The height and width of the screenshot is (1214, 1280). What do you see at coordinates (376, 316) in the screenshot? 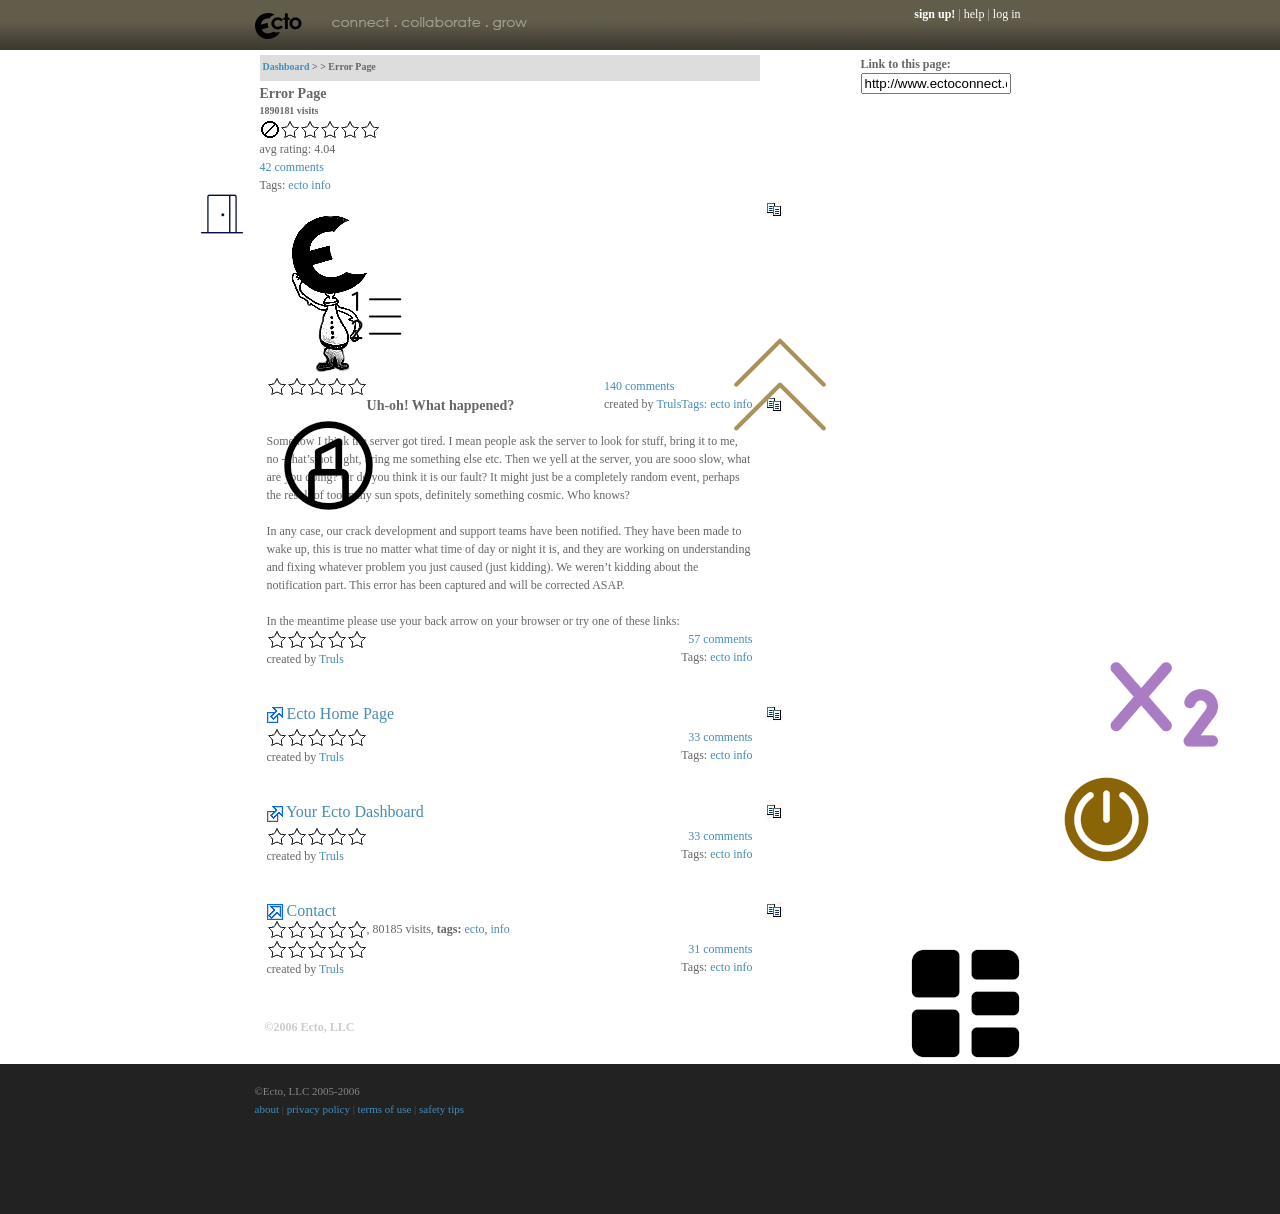
I see `create a numbered list` at bounding box center [376, 316].